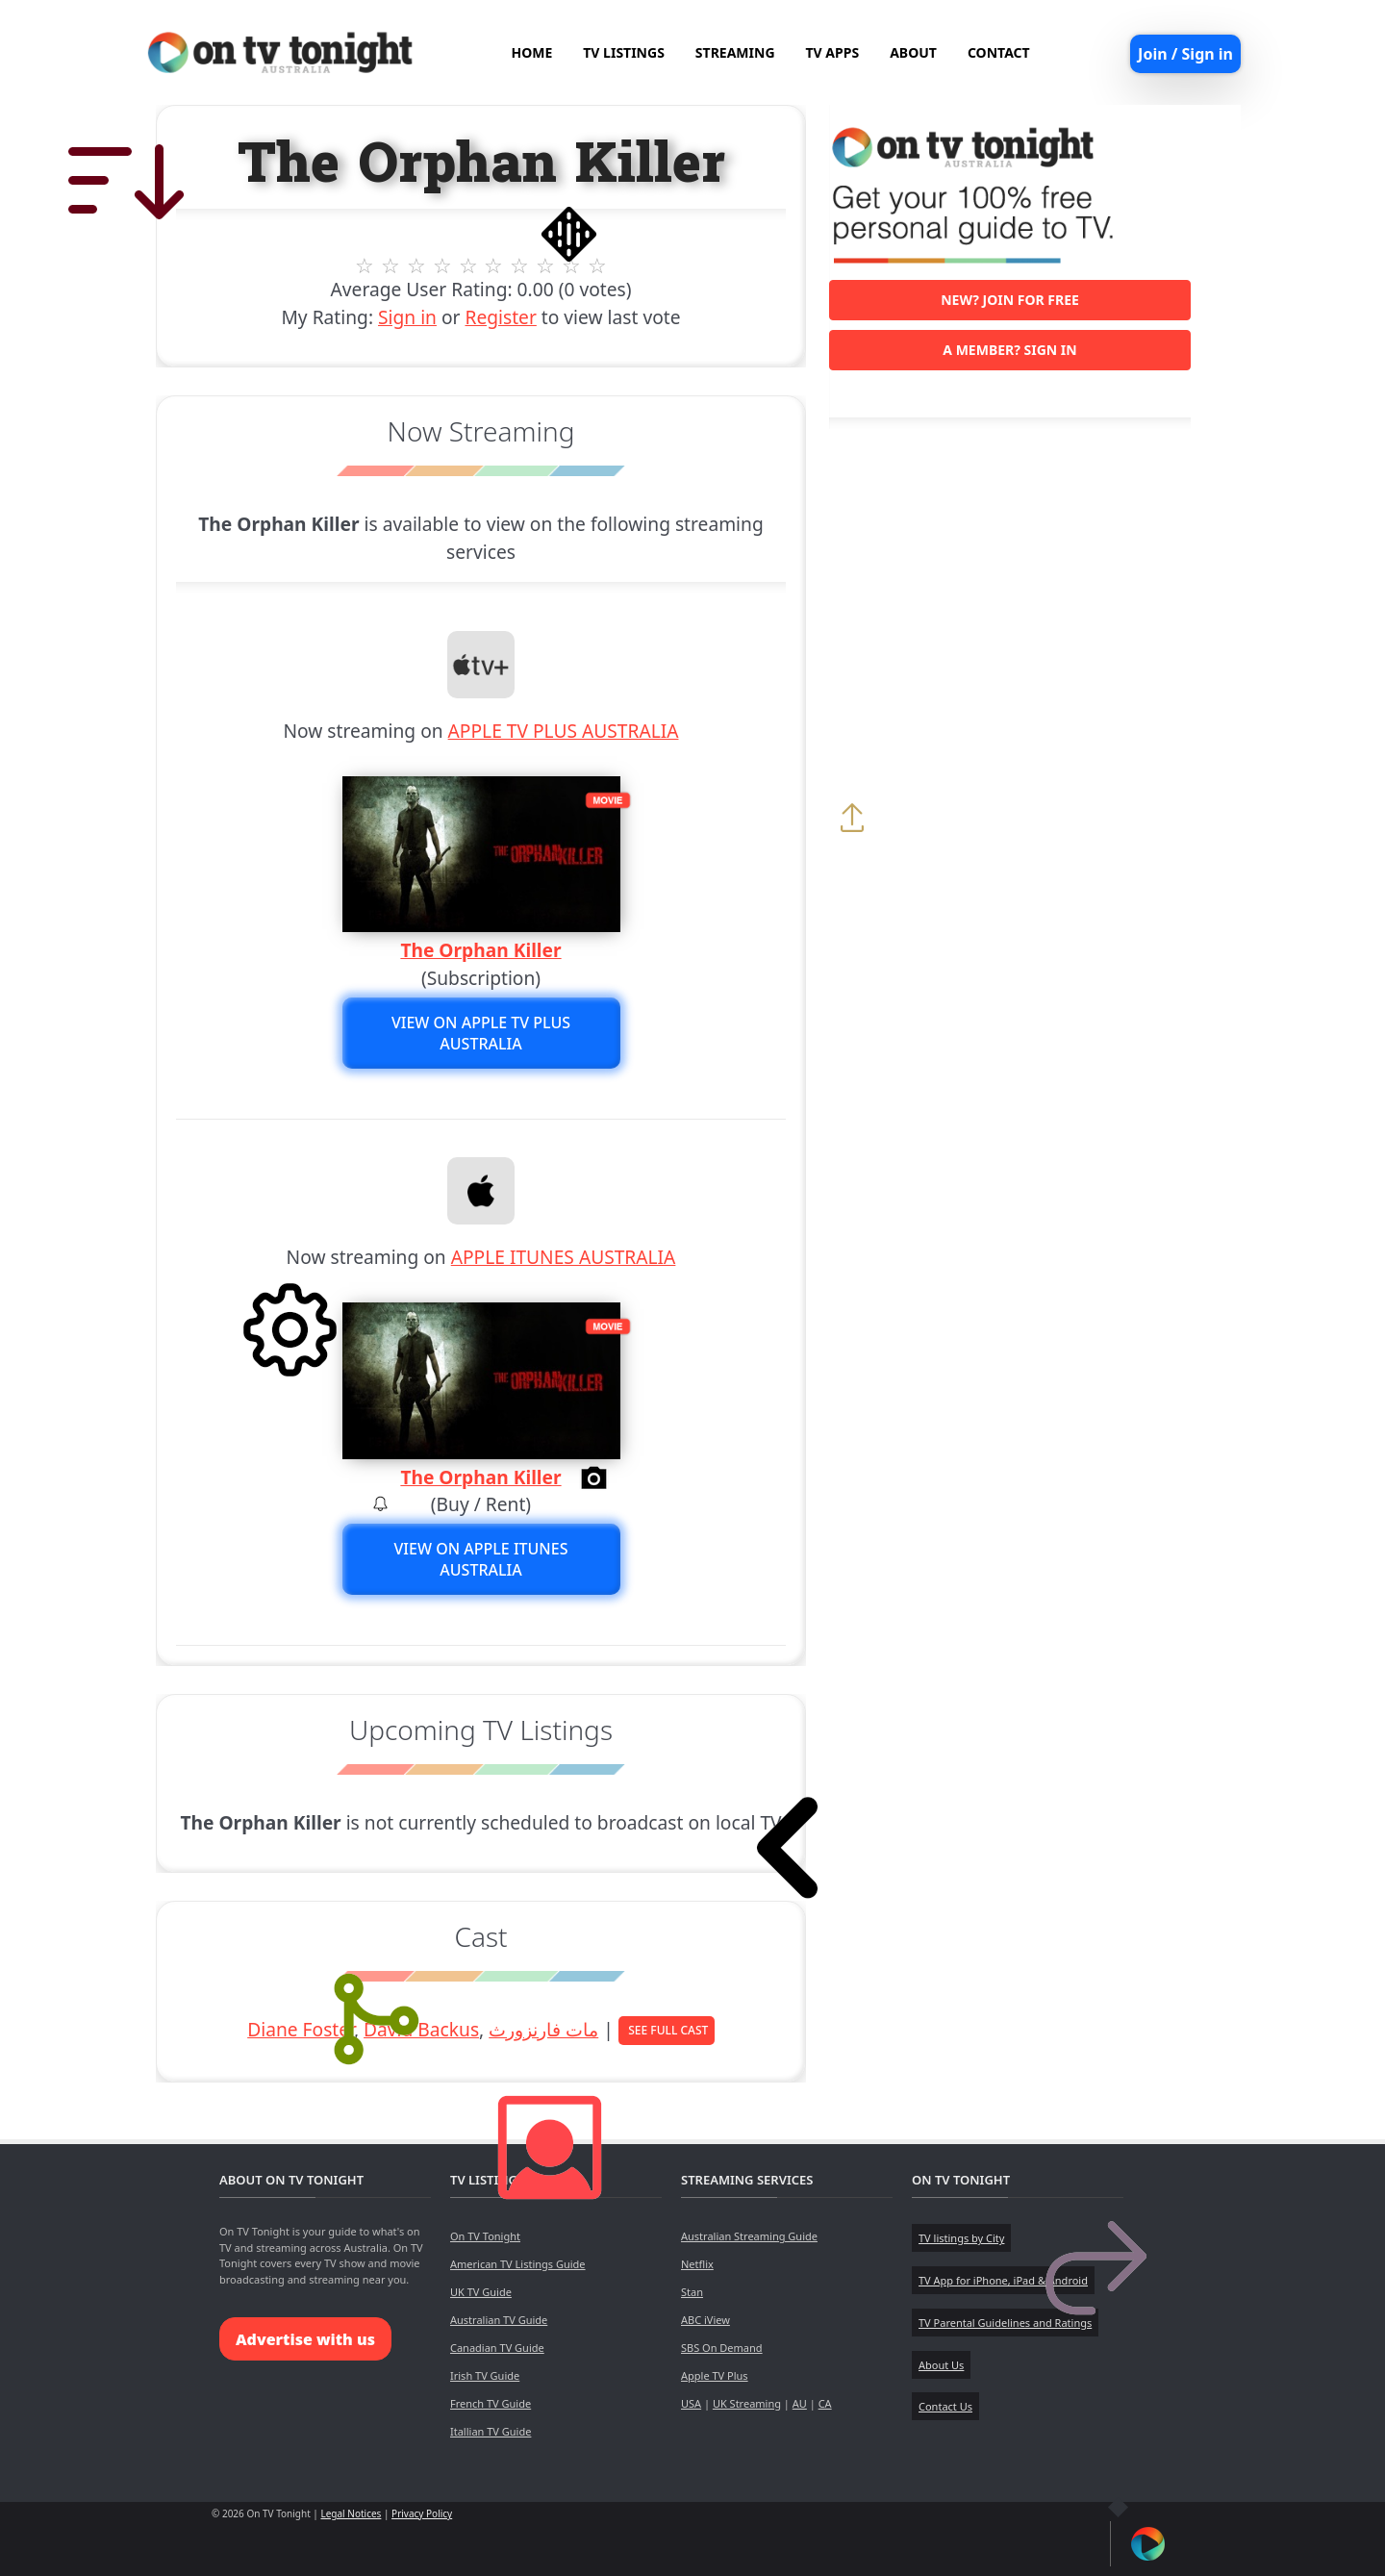 Image resolution: width=1385 pixels, height=2576 pixels. Describe the element at coordinates (787, 1847) in the screenshot. I see `go back to the previous screen` at that location.